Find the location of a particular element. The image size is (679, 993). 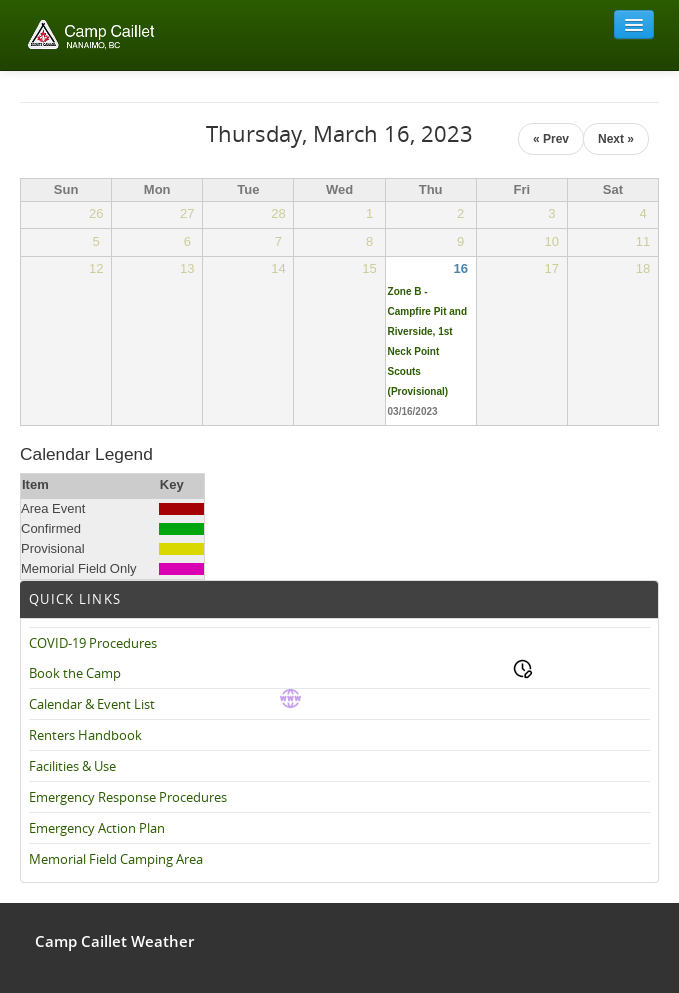

edit a scheduled time or event is located at coordinates (522, 668).